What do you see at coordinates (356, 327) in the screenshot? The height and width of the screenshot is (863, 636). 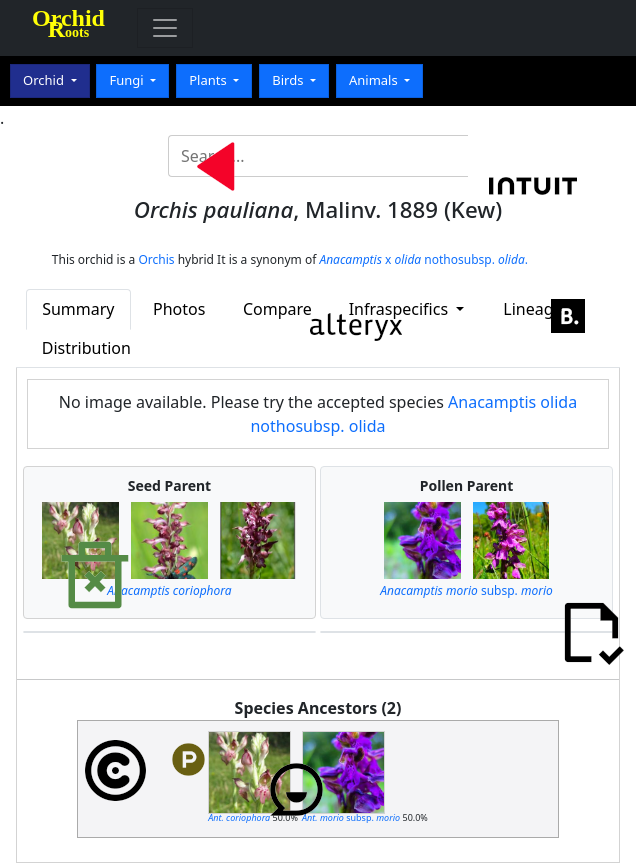 I see `alteryx logo - link to alteryx data analytics platform` at bounding box center [356, 327].